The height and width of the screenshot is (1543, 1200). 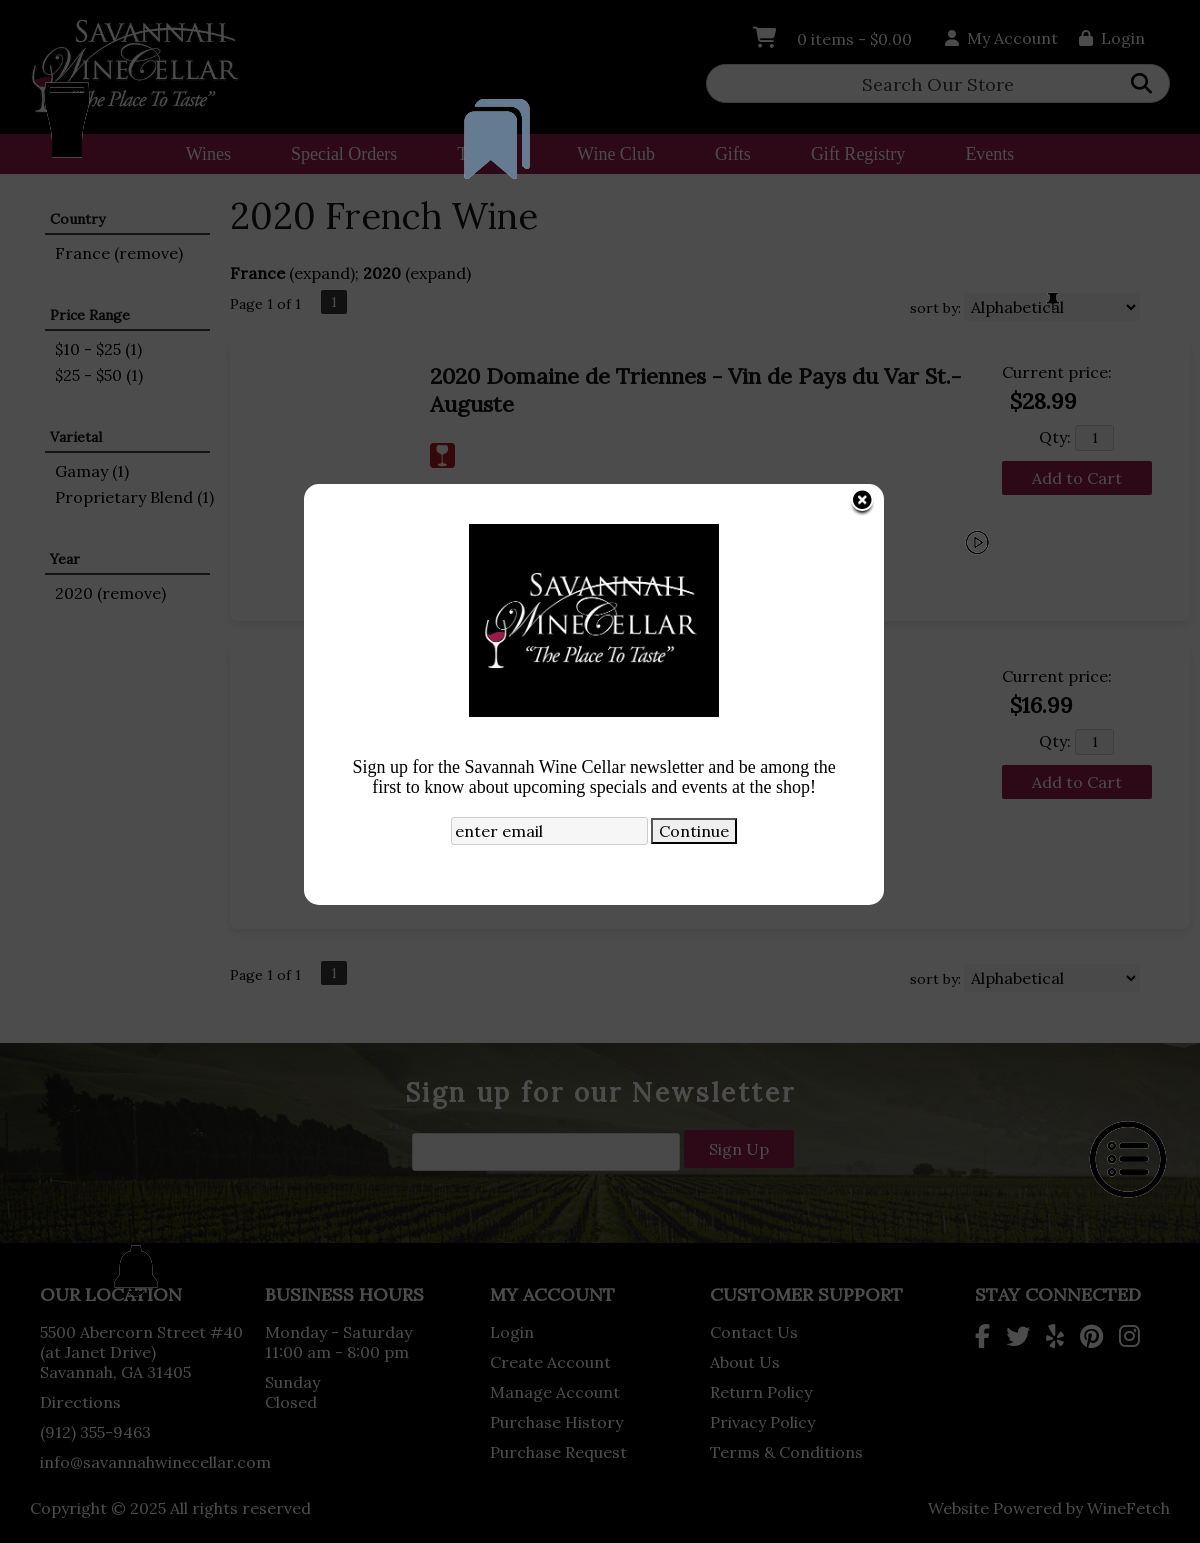 What do you see at coordinates (67, 120) in the screenshot?
I see `view nearby pubs or bars` at bounding box center [67, 120].